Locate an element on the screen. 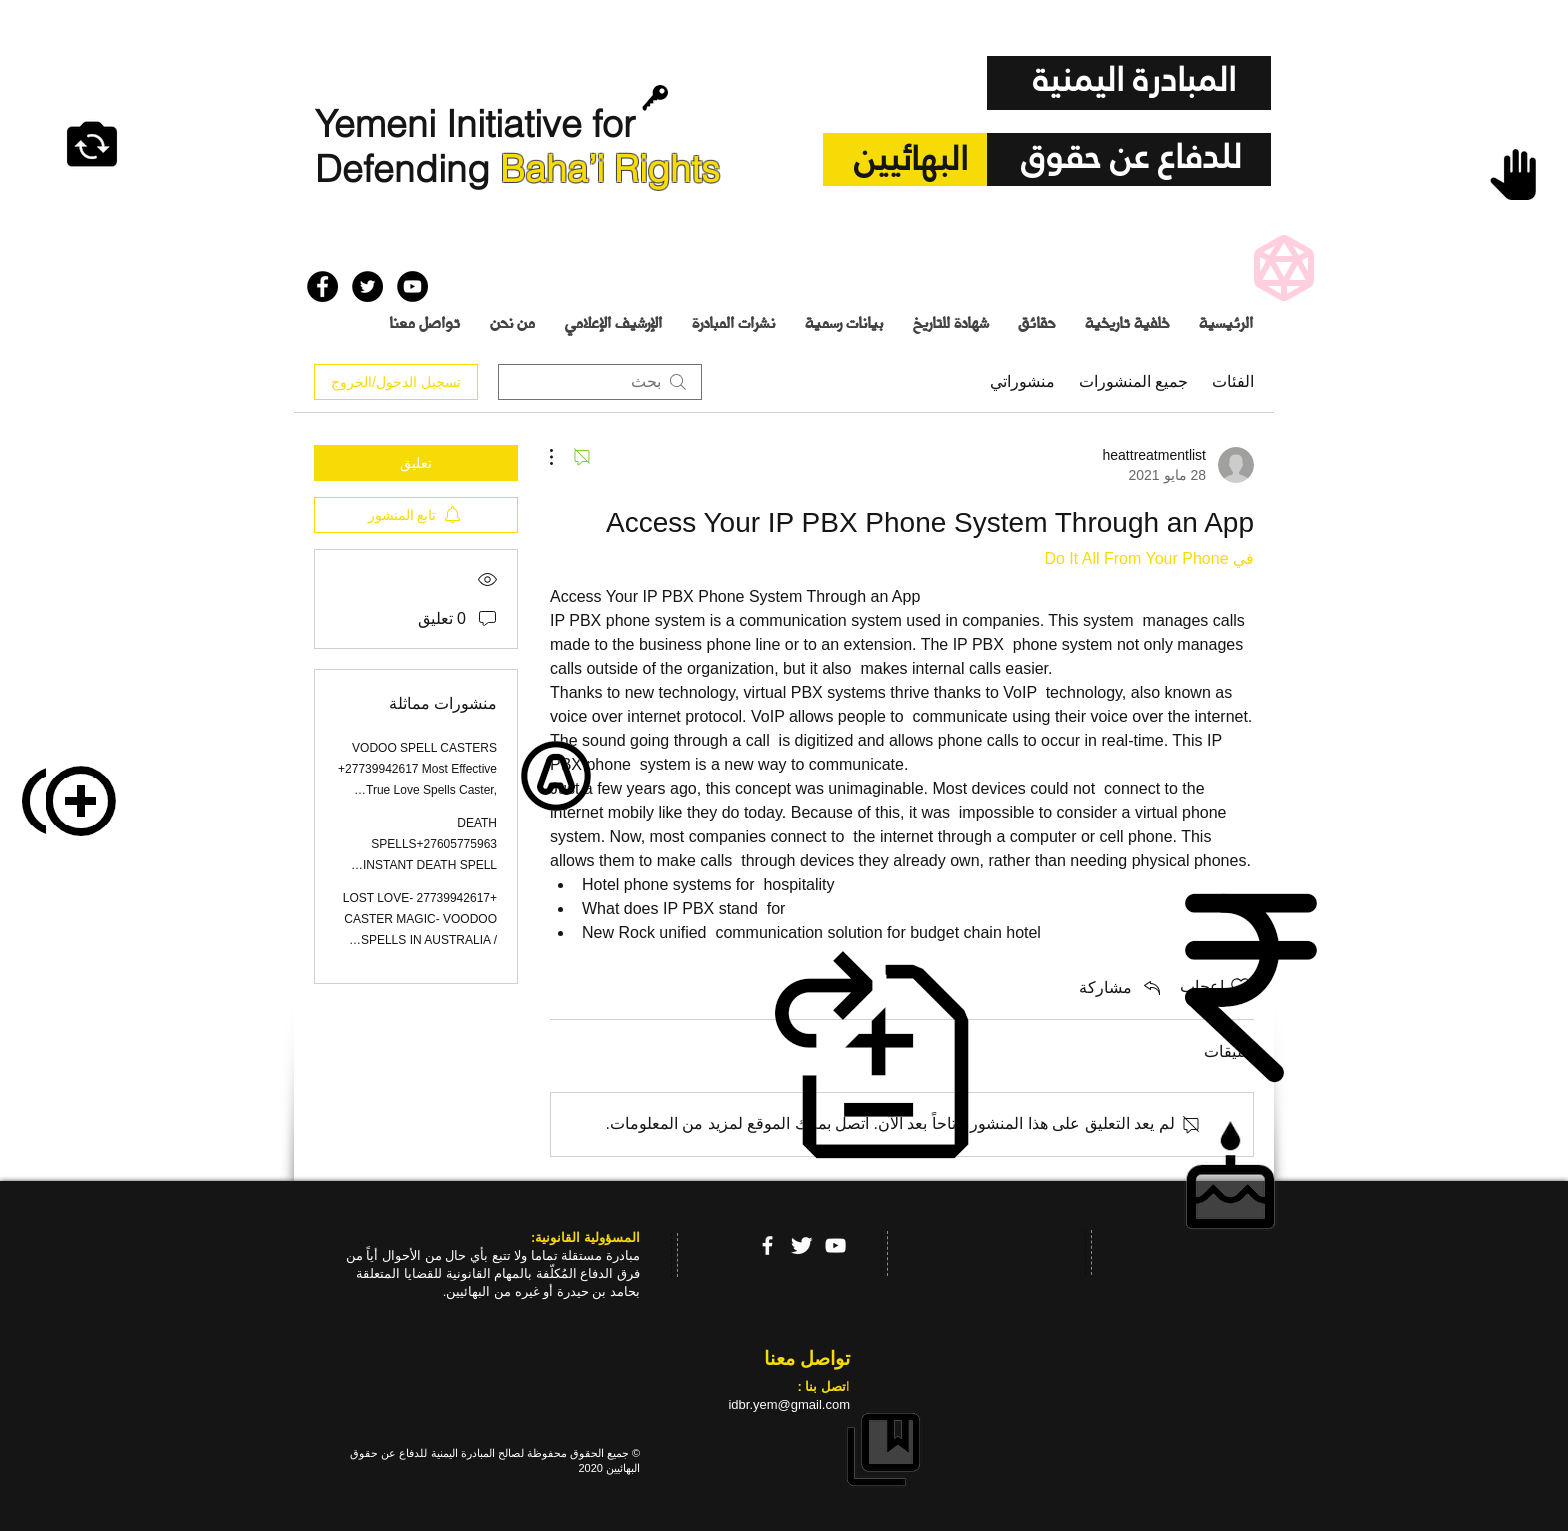 This screenshot has height=1531, width=1568. switch between front and rear camera is located at coordinates (92, 144).